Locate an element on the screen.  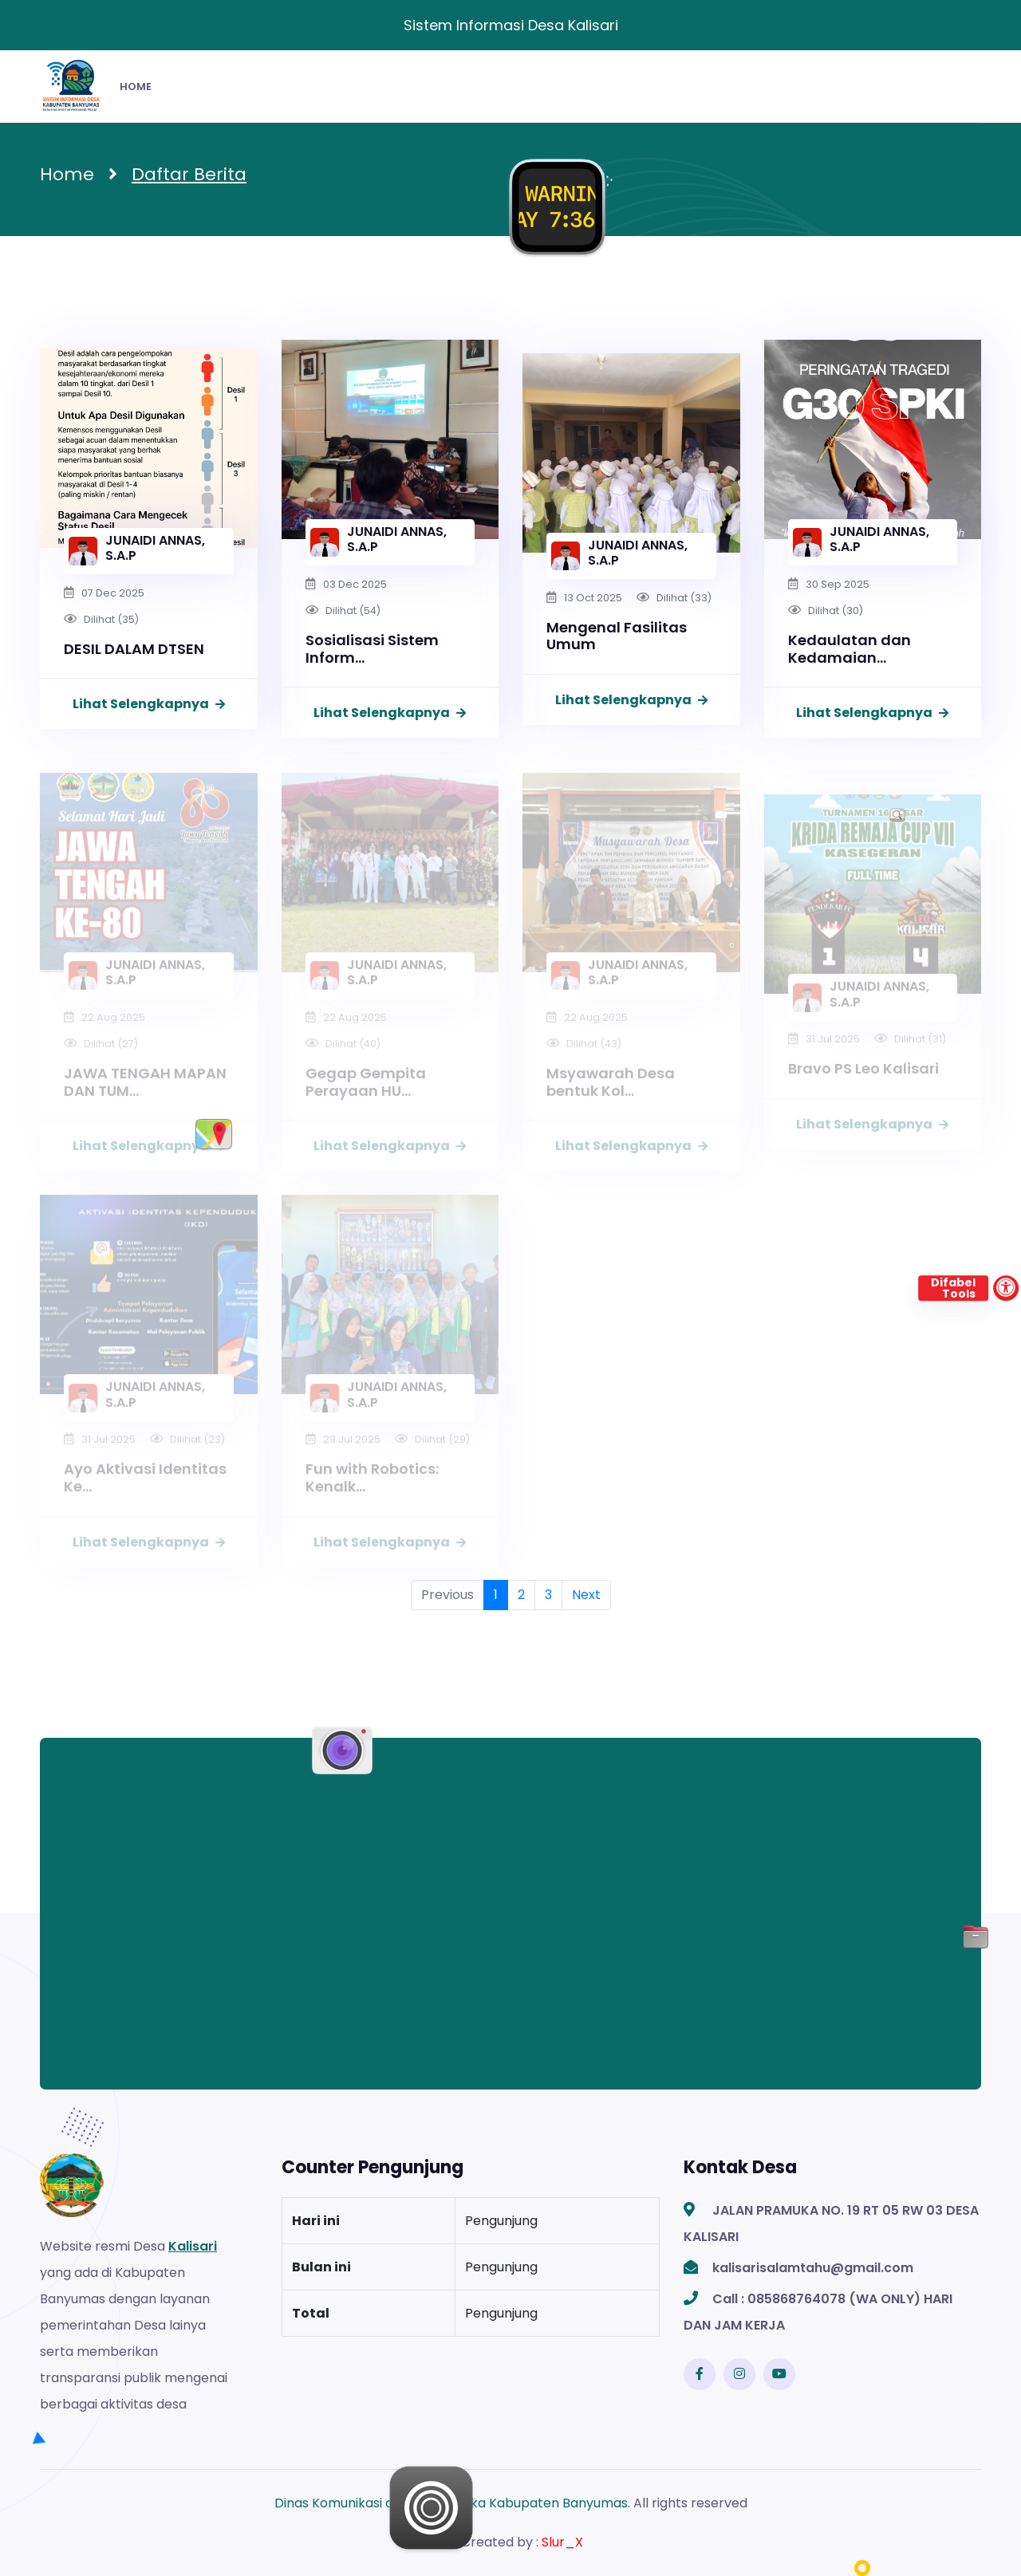
open the image viewer application is located at coordinates (897, 815).